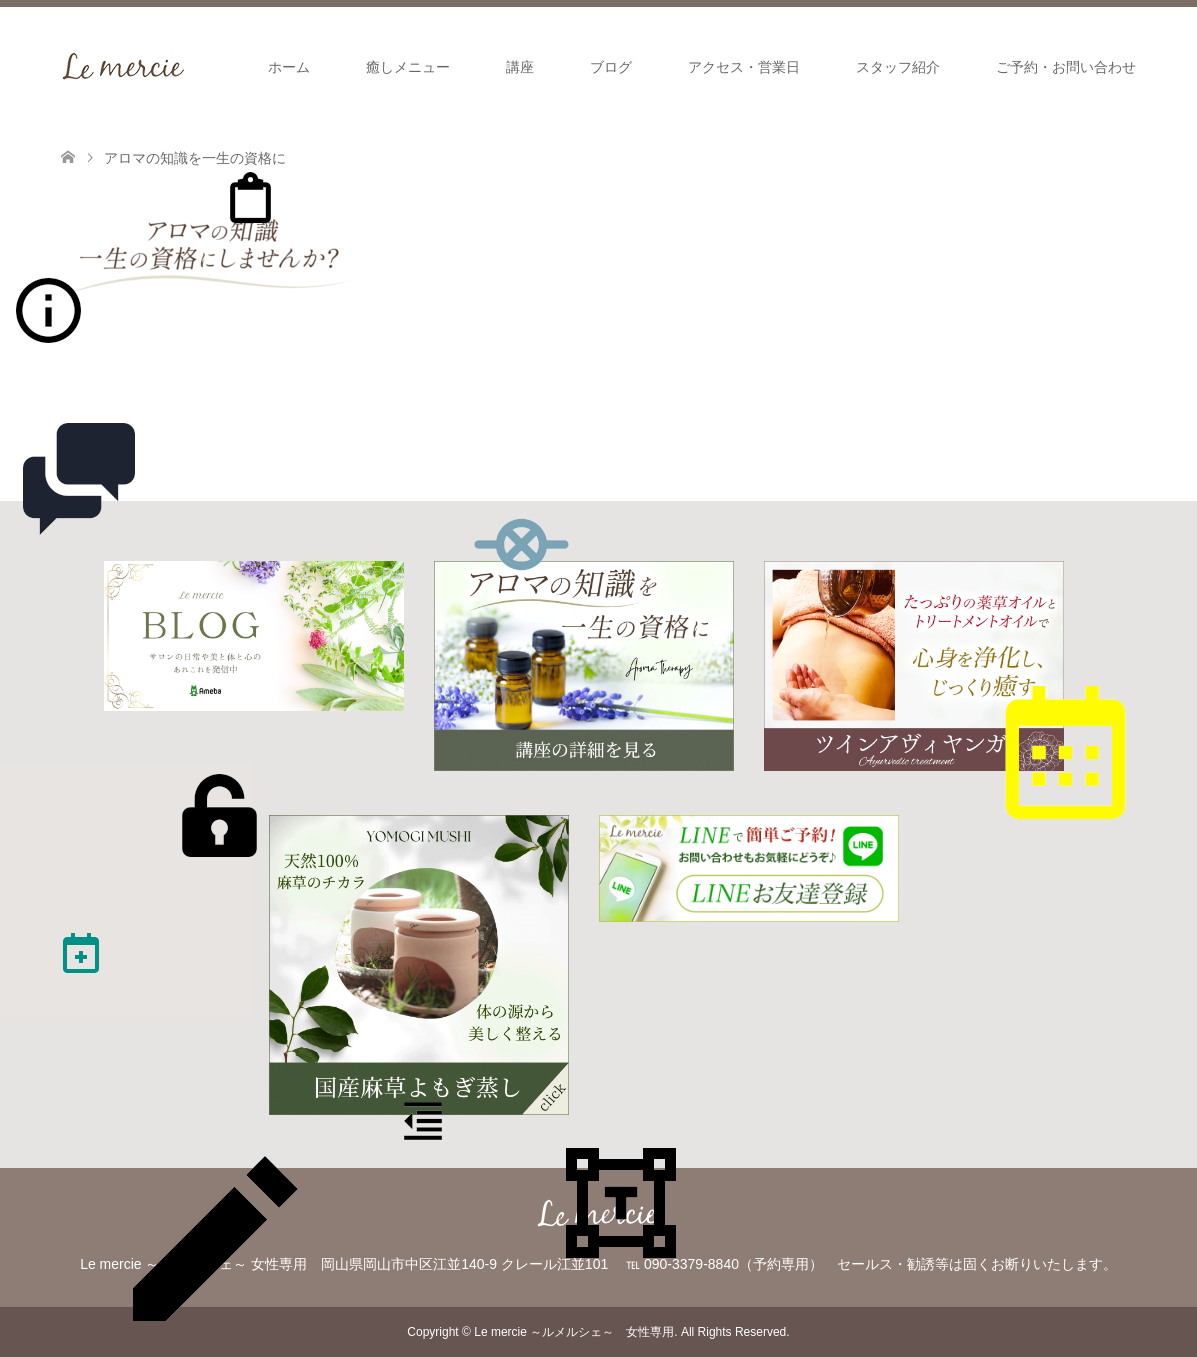 The height and width of the screenshot is (1357, 1197). I want to click on edit this item, so click(215, 1238).